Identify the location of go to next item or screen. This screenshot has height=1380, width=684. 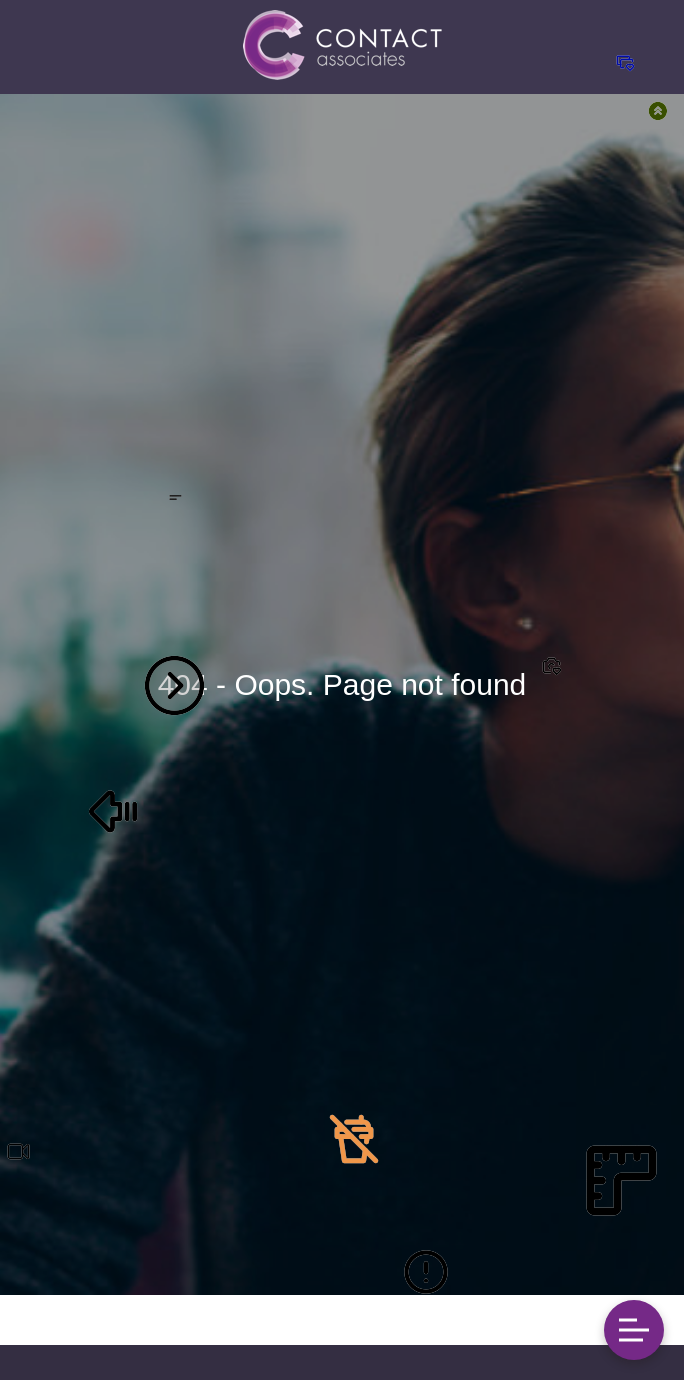
(174, 685).